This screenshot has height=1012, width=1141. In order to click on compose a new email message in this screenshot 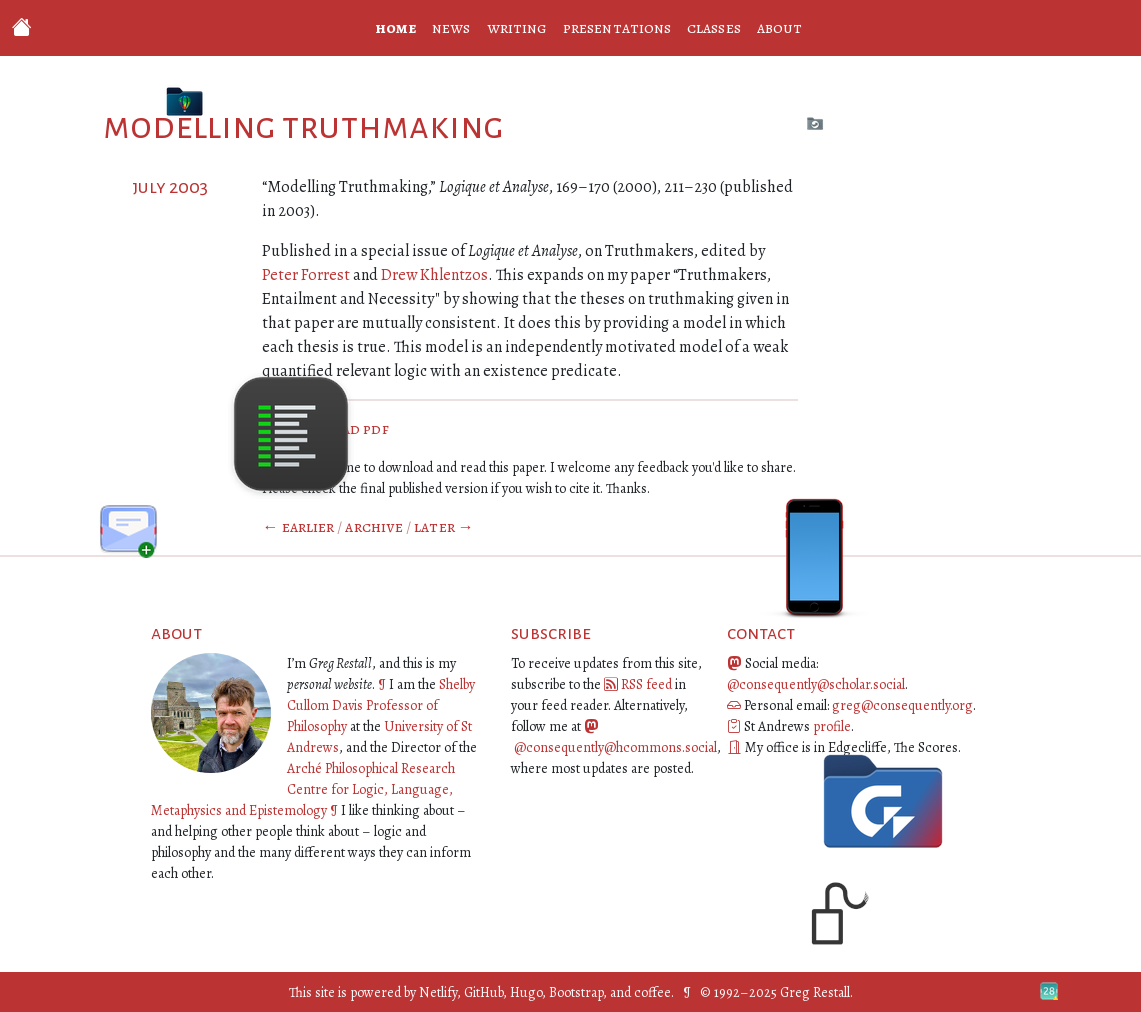, I will do `click(128, 528)`.